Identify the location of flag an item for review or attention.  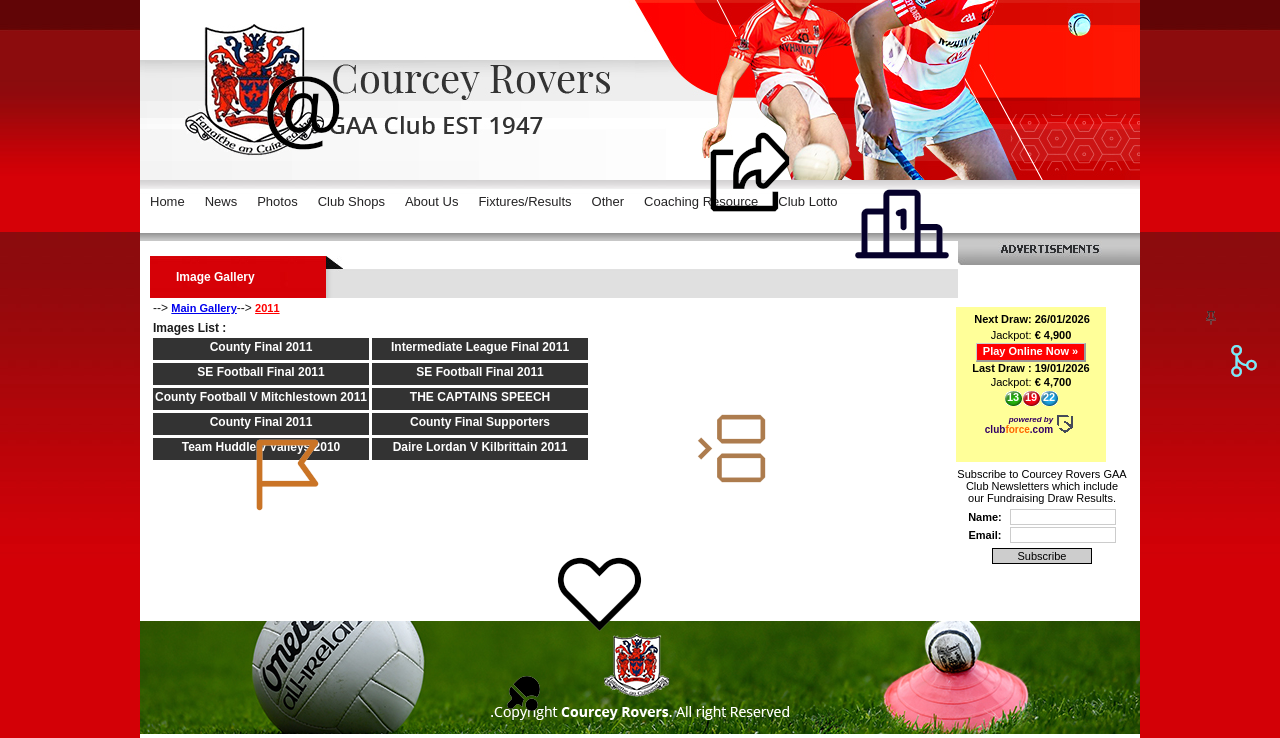
(286, 475).